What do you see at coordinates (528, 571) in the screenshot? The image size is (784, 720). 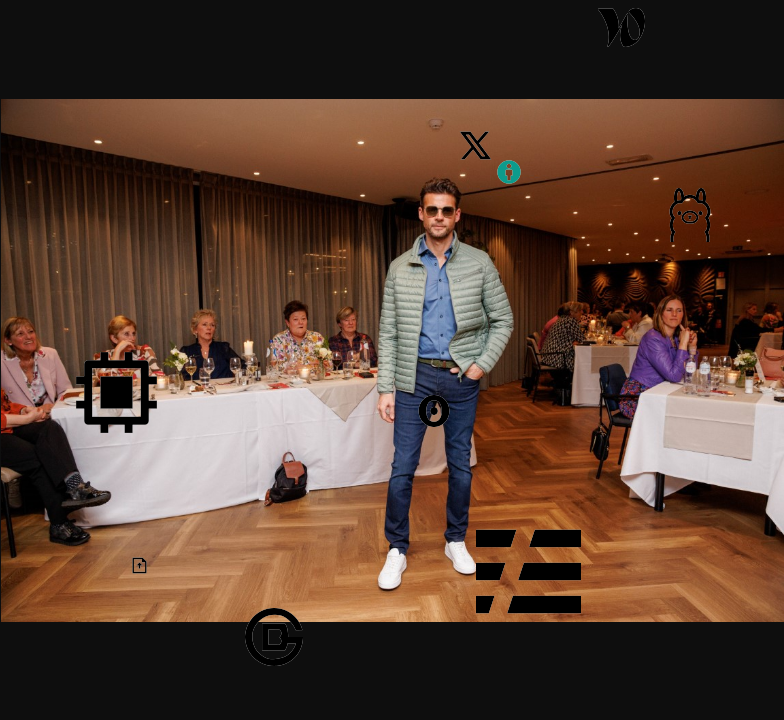 I see `serverless framework logo` at bounding box center [528, 571].